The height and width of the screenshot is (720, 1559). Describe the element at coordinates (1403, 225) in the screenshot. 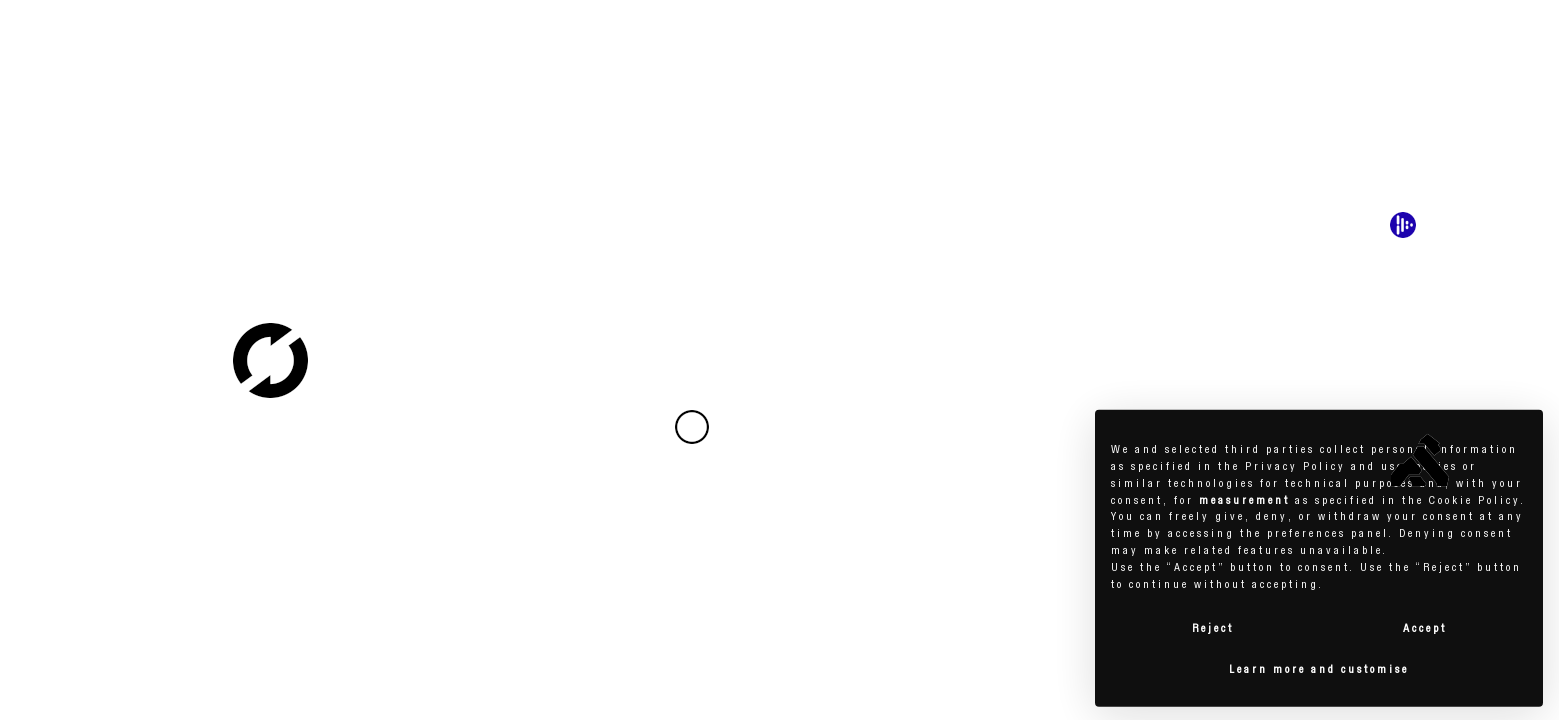

I see `open audioboom podcast platform` at that location.